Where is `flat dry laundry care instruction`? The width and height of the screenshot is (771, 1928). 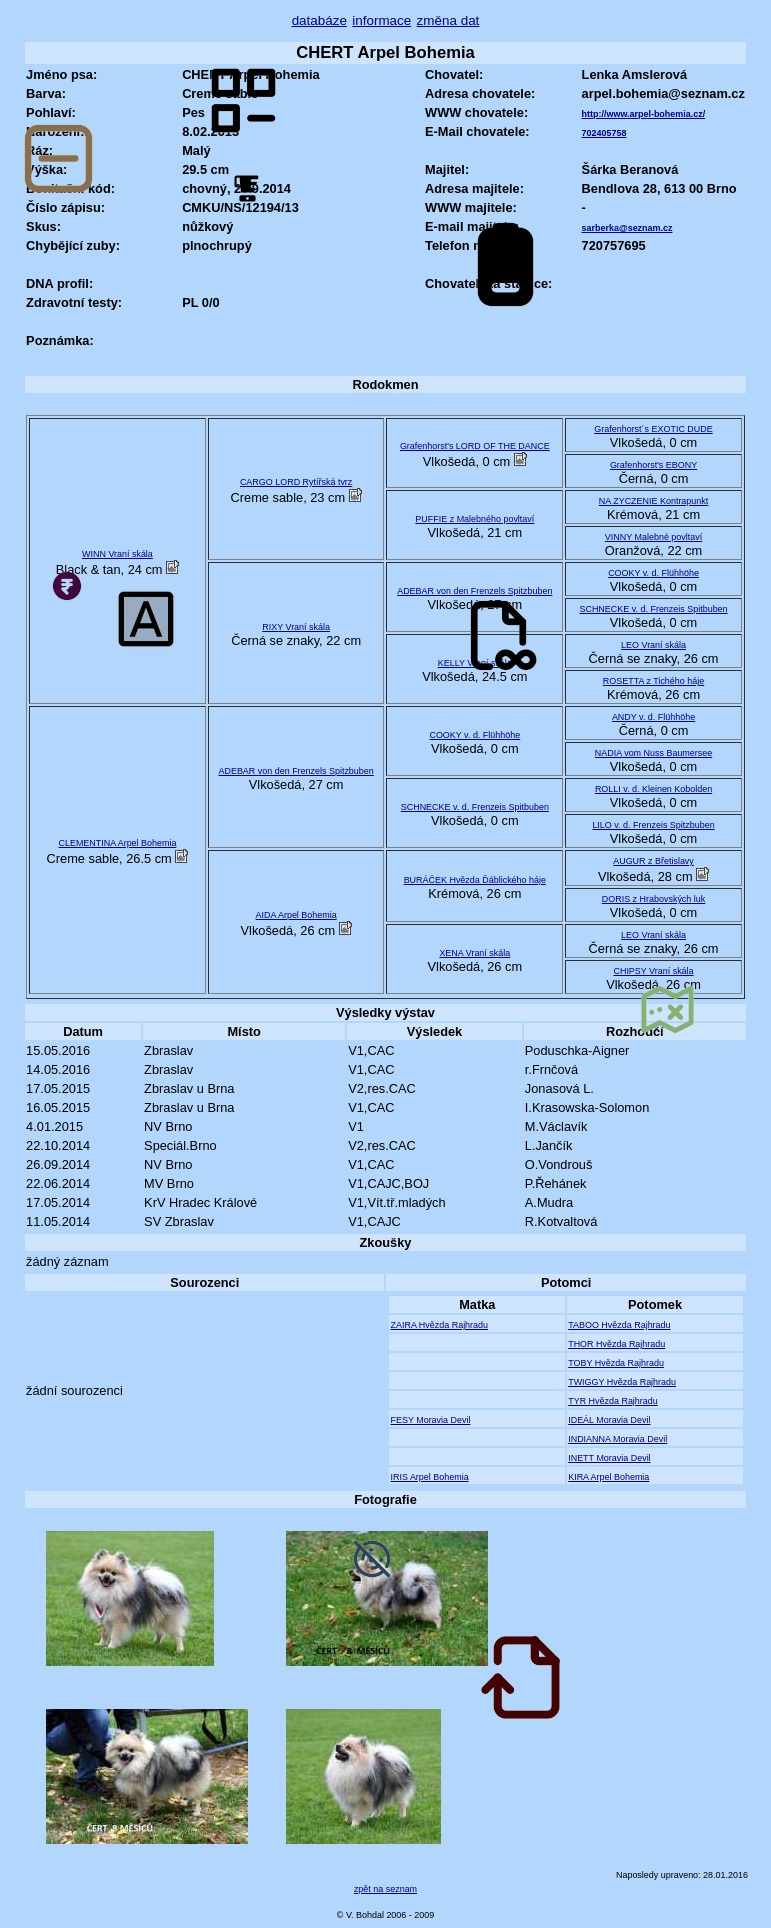 flat dry laundry care instruction is located at coordinates (58, 158).